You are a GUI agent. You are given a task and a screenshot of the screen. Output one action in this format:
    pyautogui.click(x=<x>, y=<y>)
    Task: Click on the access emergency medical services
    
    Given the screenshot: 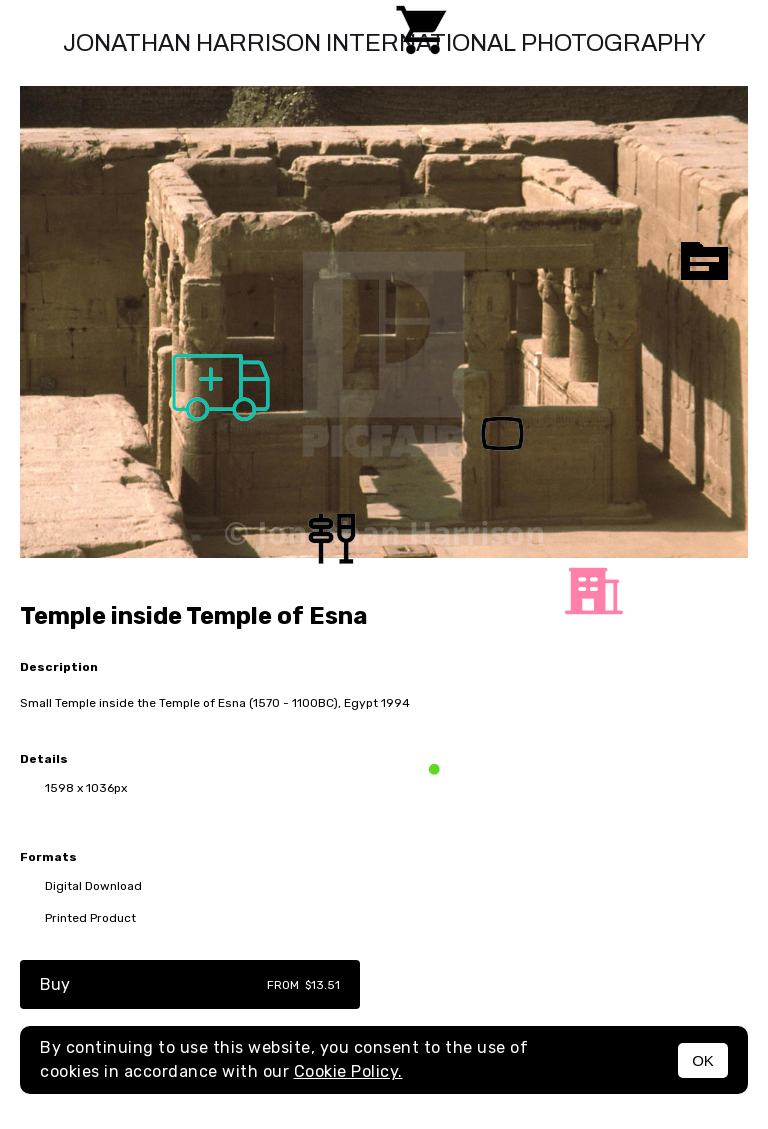 What is the action you would take?
    pyautogui.click(x=217, y=382)
    